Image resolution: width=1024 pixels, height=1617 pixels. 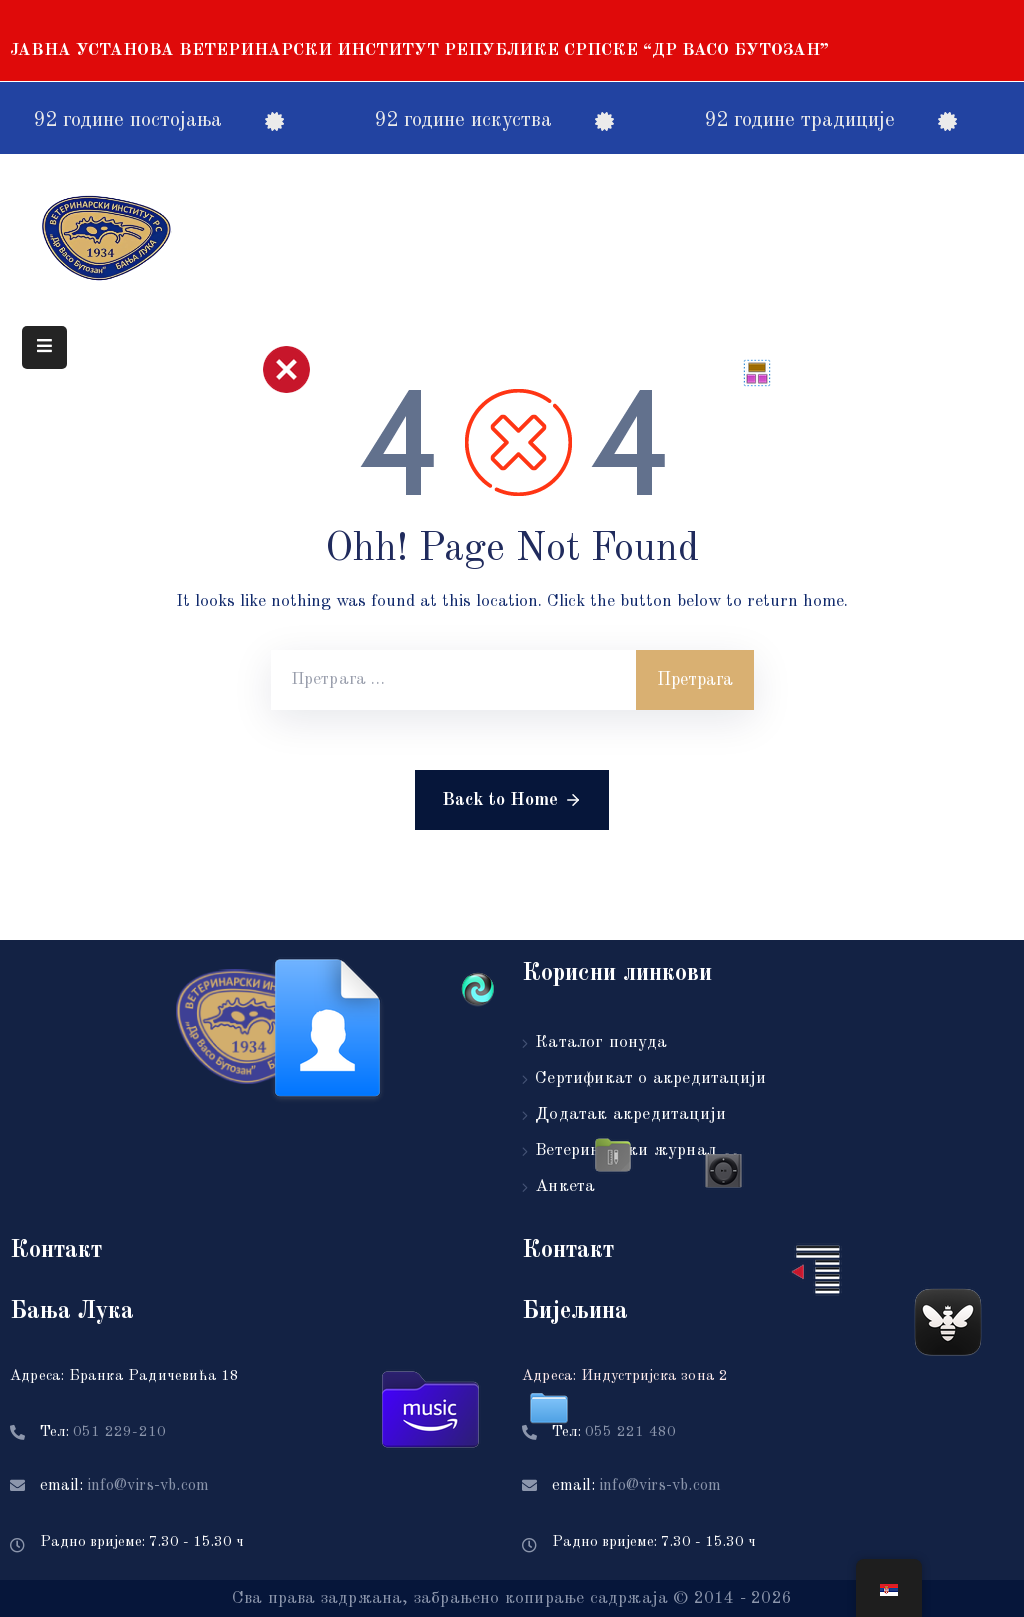 What do you see at coordinates (948, 1322) in the screenshot?
I see `open Kandji Self Service app for device management` at bounding box center [948, 1322].